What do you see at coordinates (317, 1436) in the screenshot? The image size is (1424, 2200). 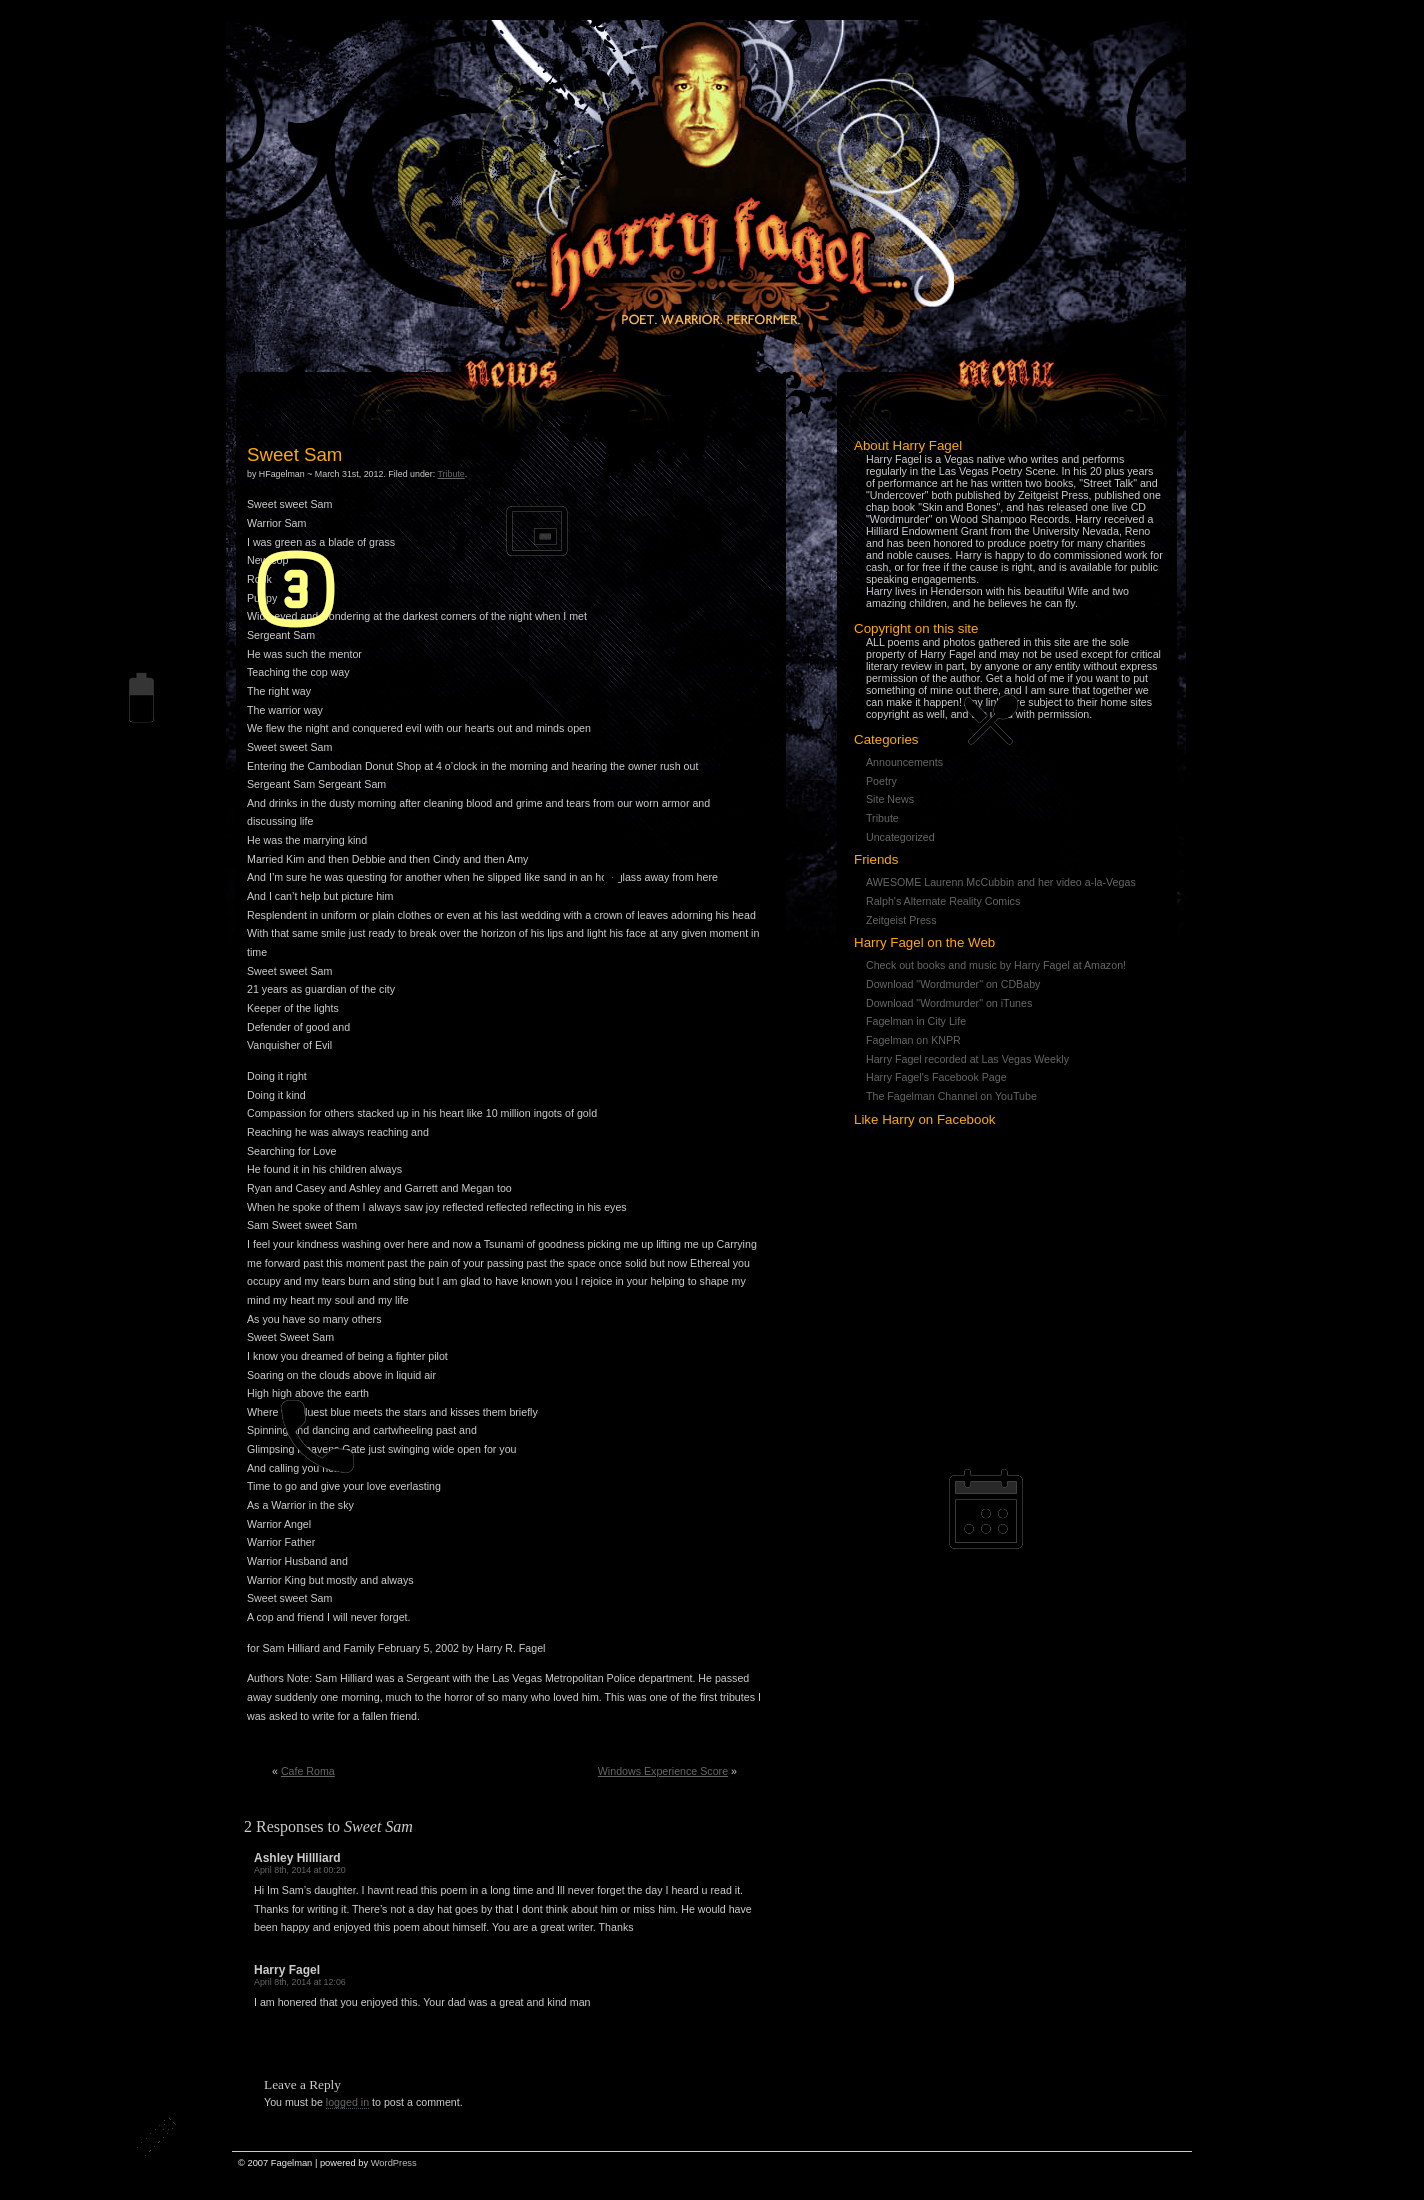 I see `make a phone call` at bounding box center [317, 1436].